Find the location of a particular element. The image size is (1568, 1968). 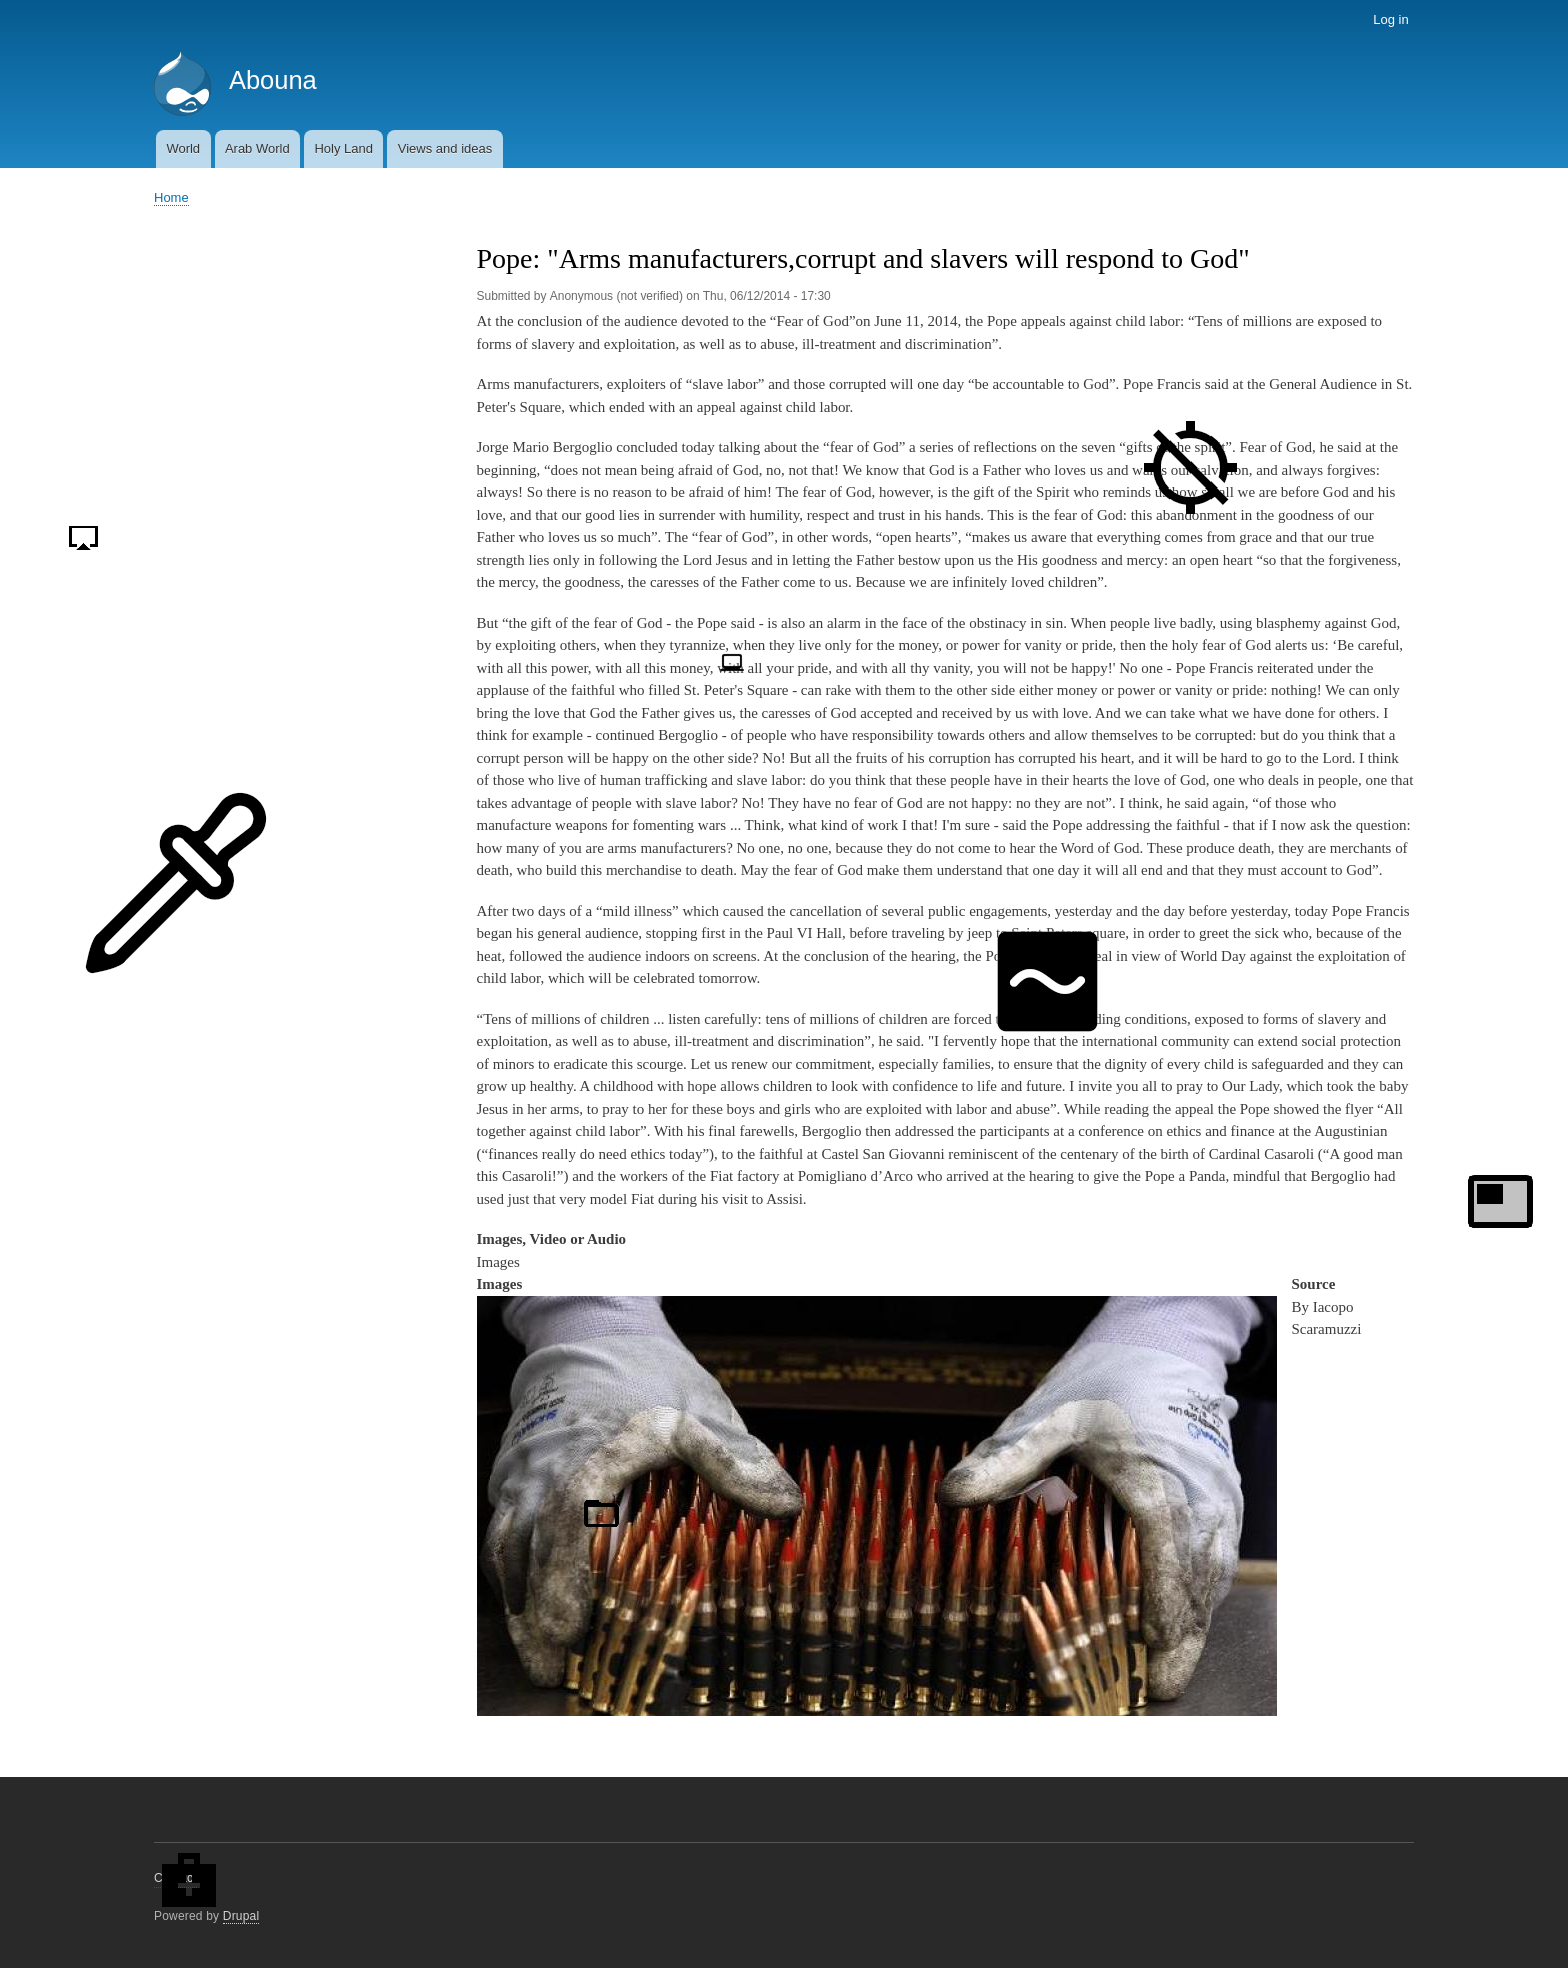

pick a color from the screen is located at coordinates (176, 883).